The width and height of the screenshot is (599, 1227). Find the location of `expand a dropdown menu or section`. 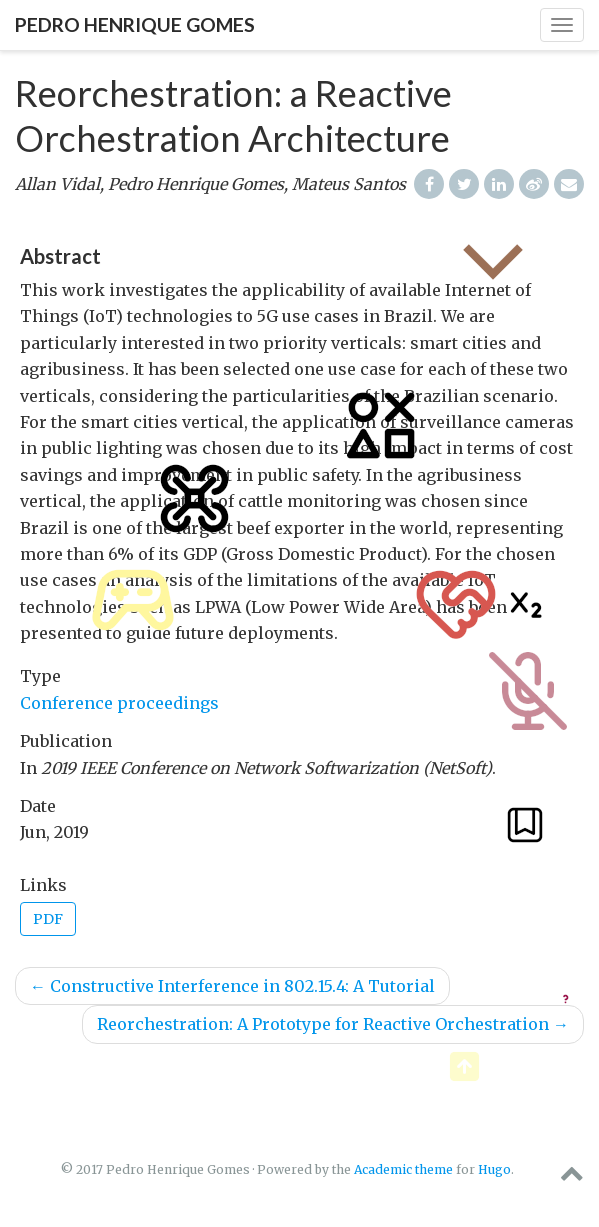

expand a dropdown menu or section is located at coordinates (493, 262).